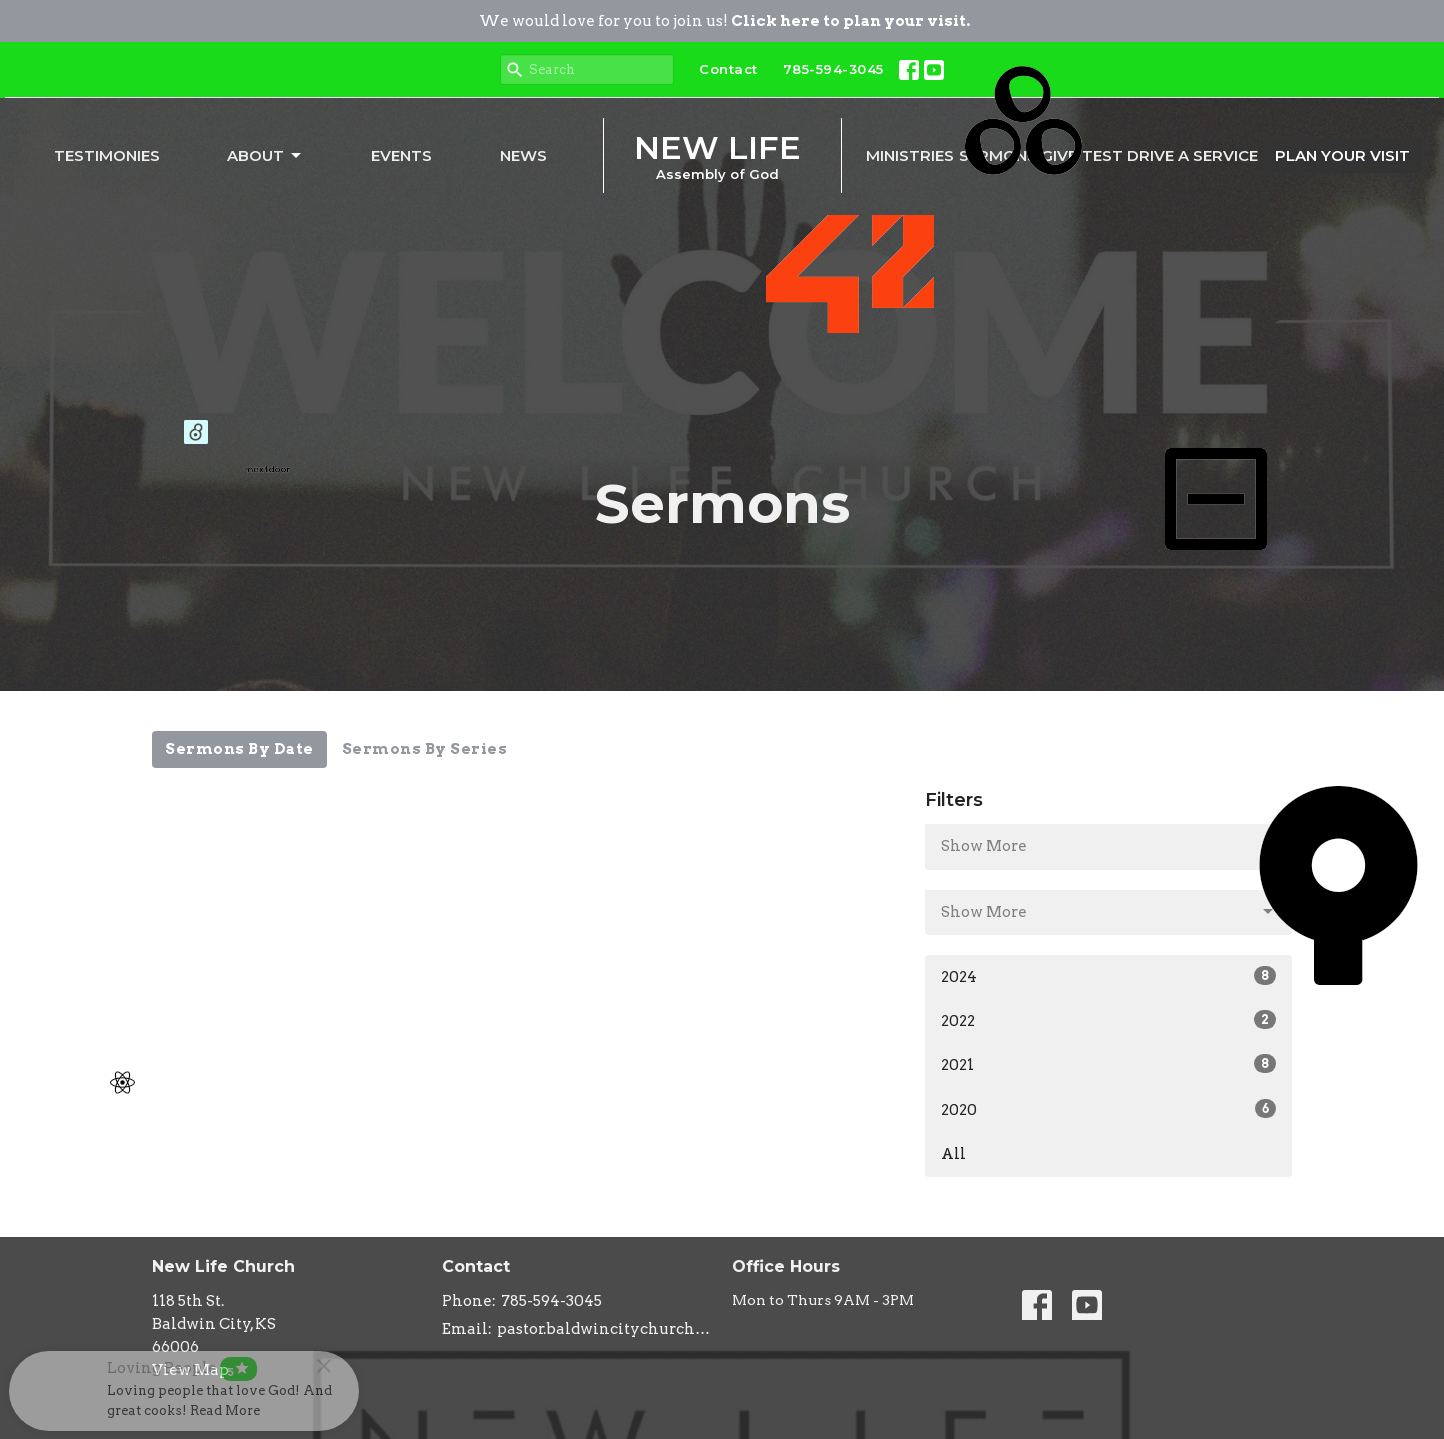  I want to click on 42 coding school logo, so click(850, 274).